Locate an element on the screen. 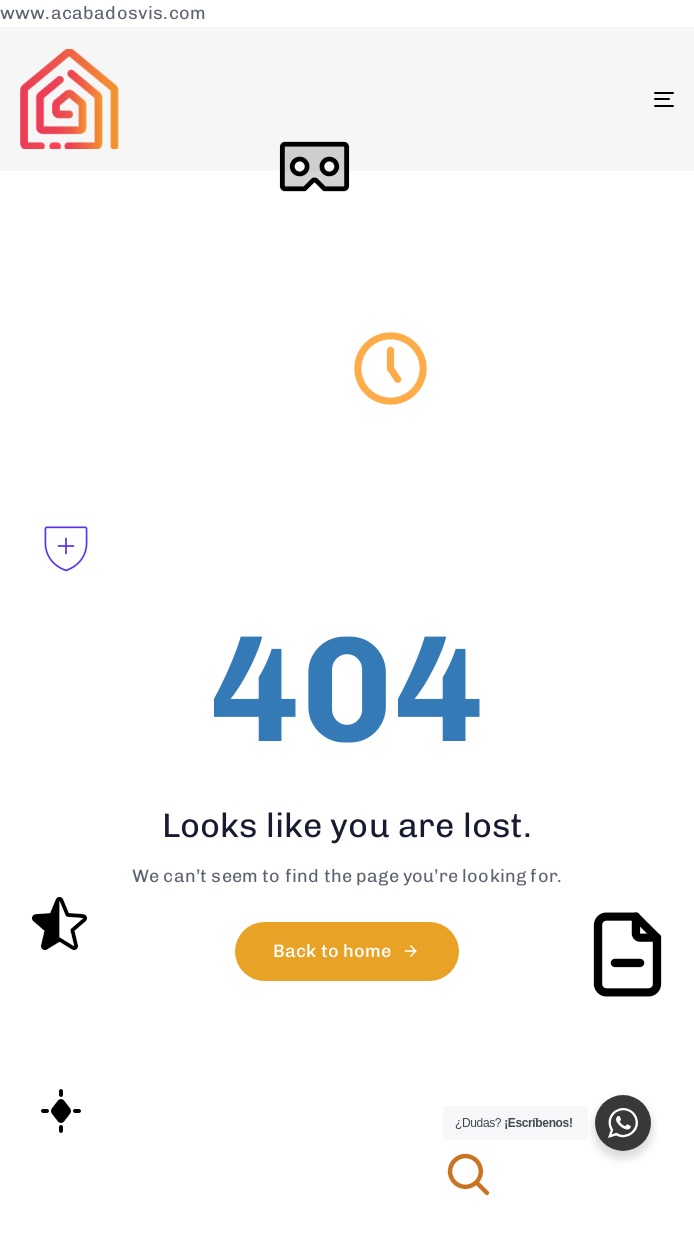 This screenshot has height=1246, width=694. remove a file from the list is located at coordinates (627, 954).